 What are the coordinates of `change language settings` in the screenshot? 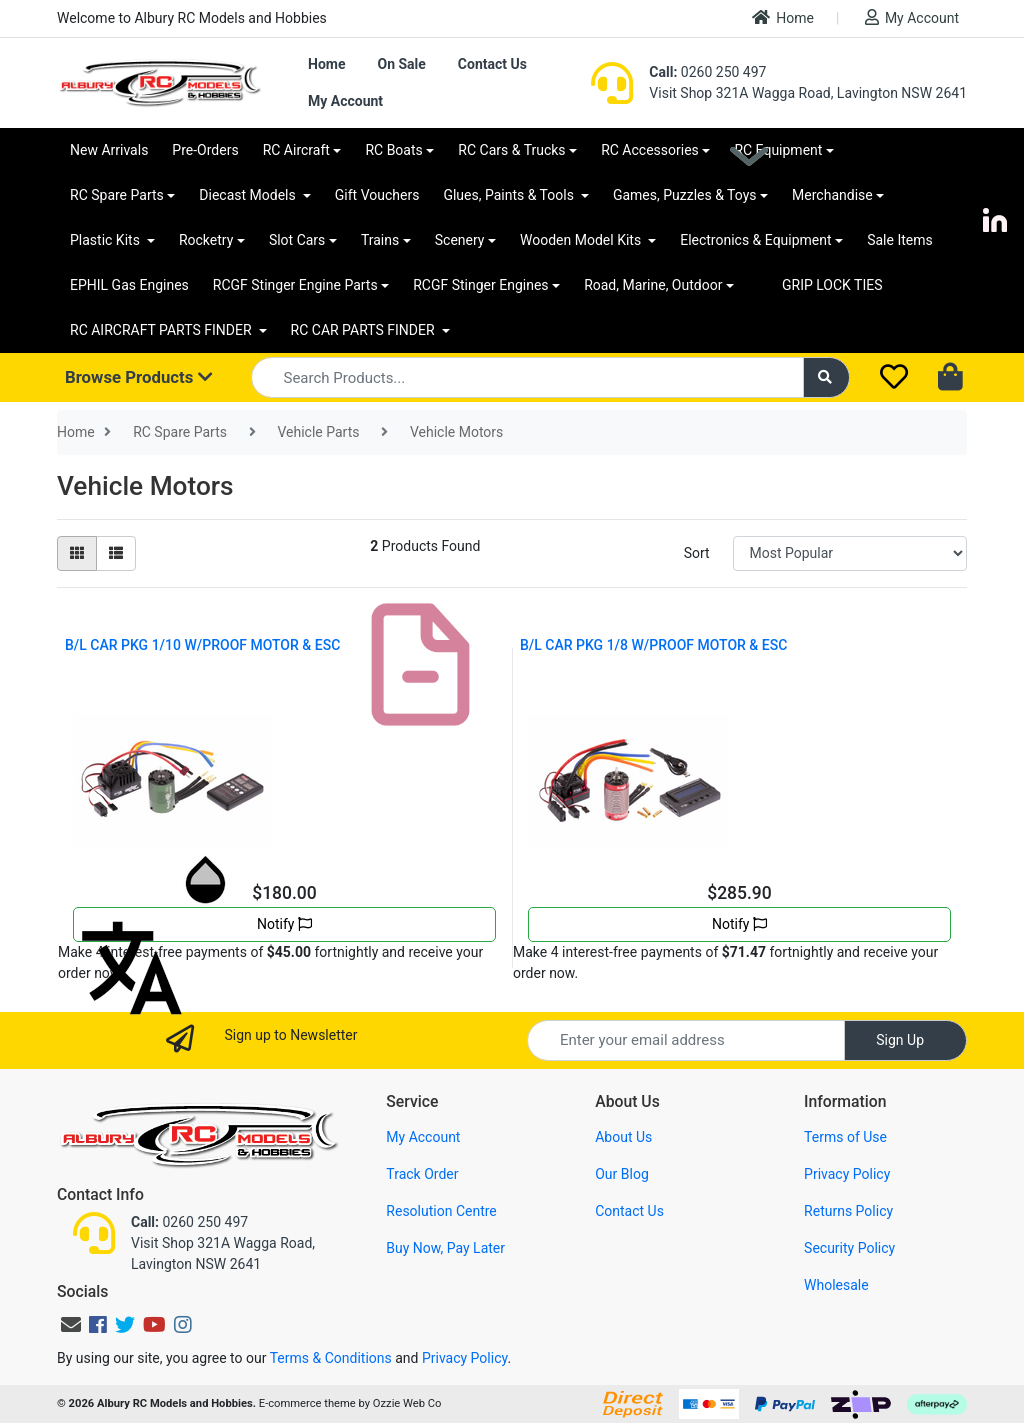 It's located at (132, 968).